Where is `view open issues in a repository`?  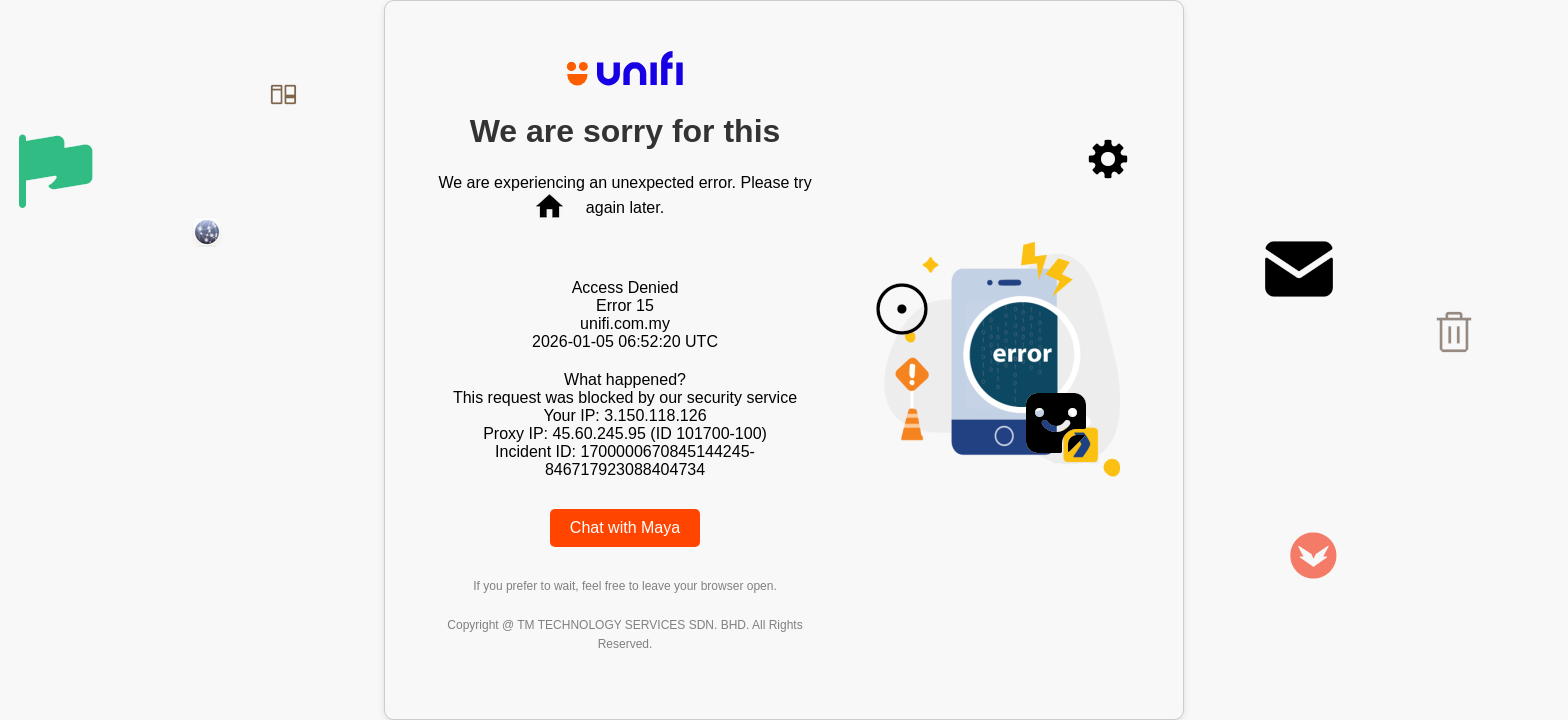
view open issues in a repository is located at coordinates (902, 309).